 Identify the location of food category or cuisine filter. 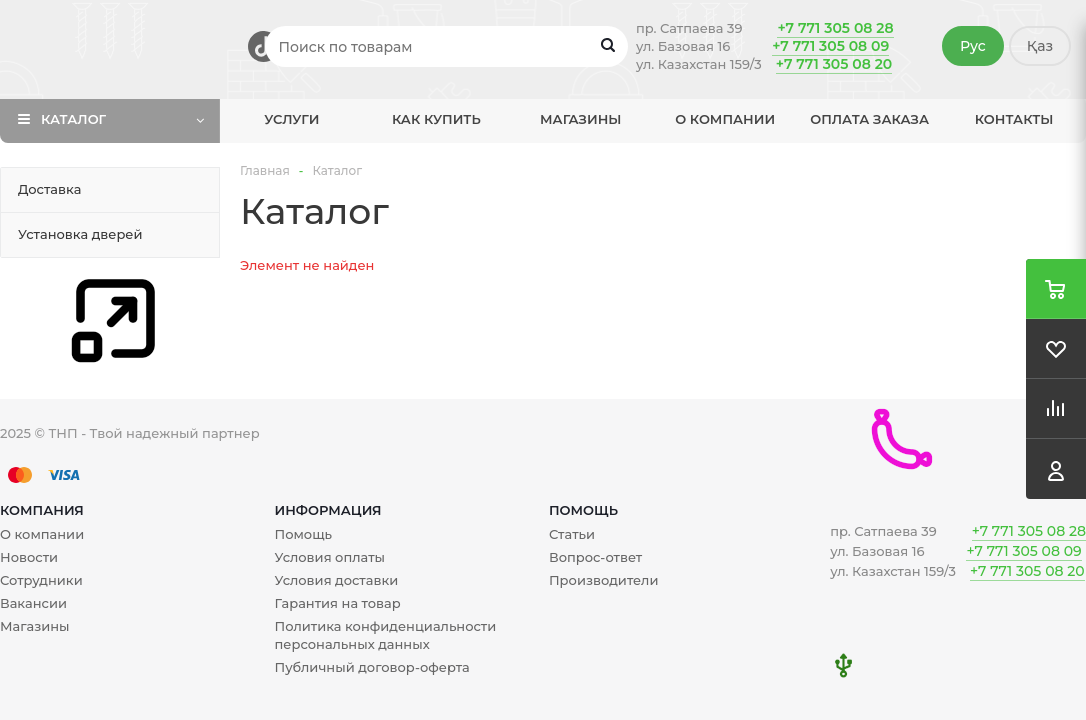
(900, 440).